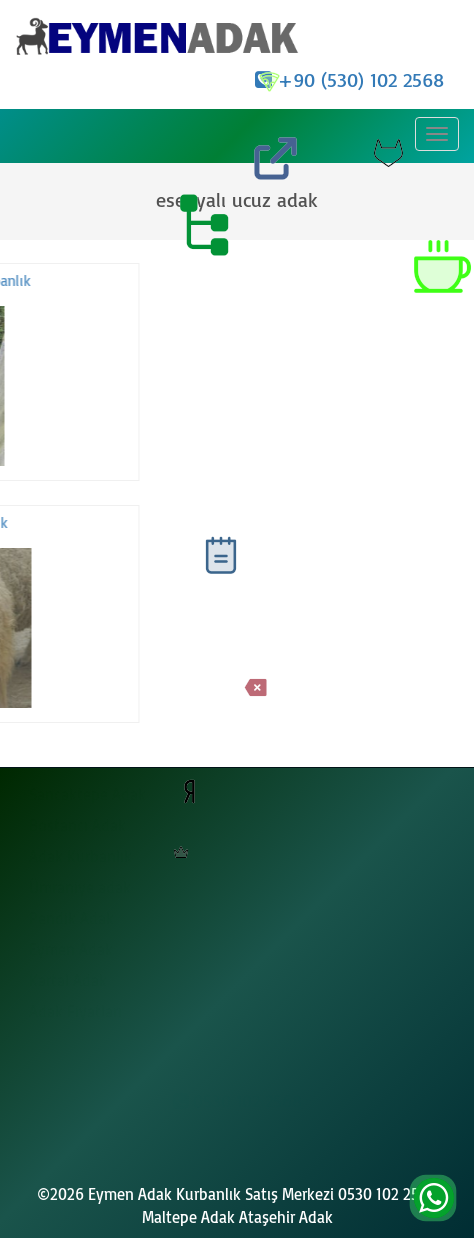  Describe the element at coordinates (269, 81) in the screenshot. I see `browse food delivery options` at that location.